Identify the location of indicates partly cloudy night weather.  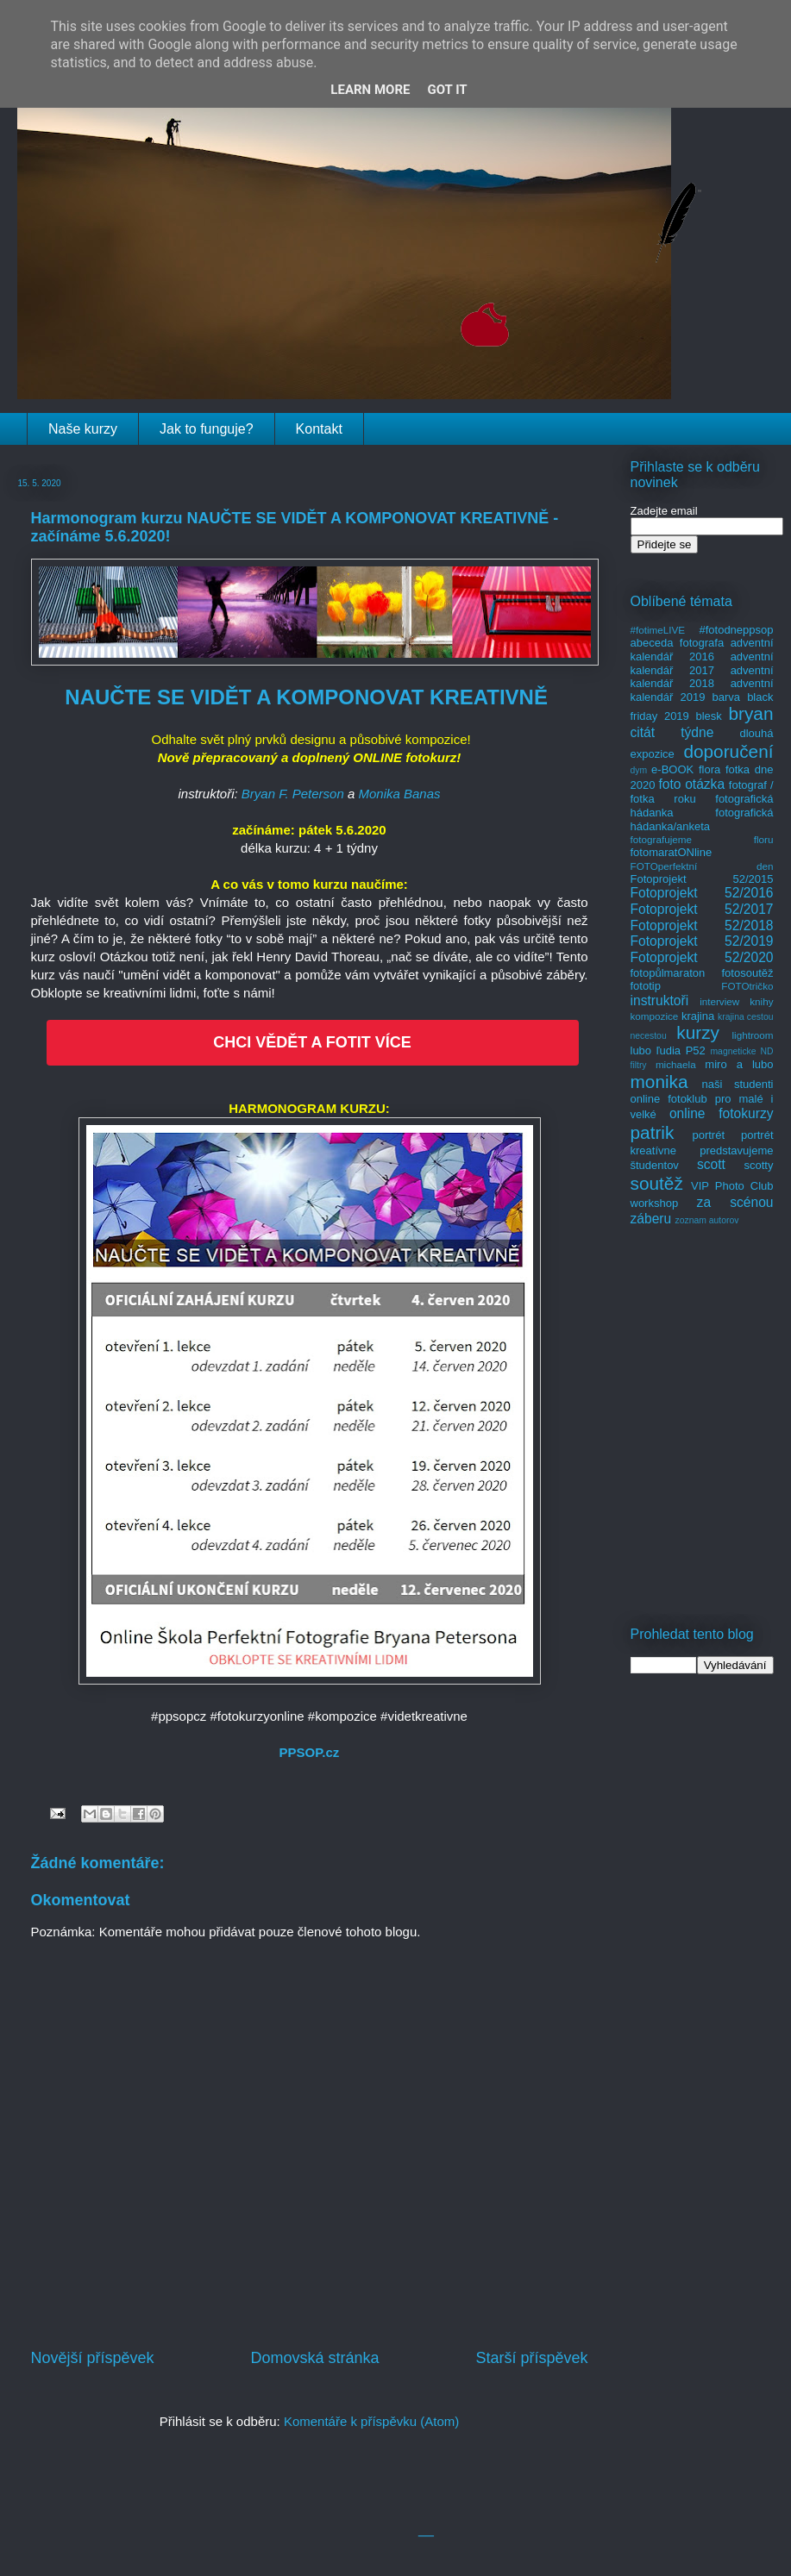
(485, 327).